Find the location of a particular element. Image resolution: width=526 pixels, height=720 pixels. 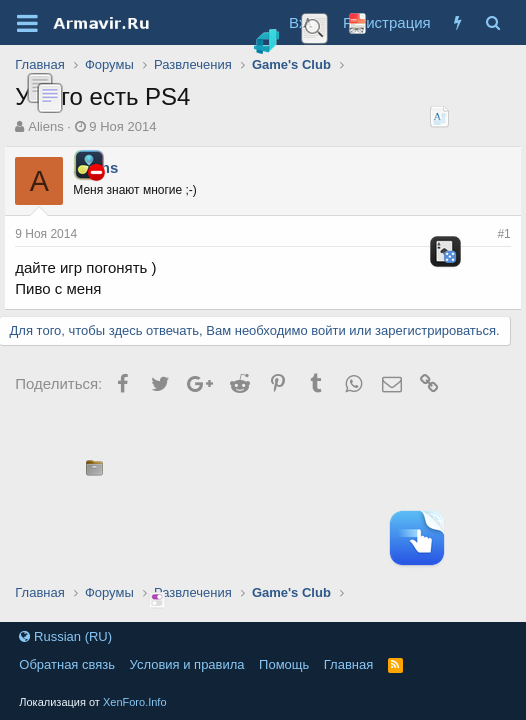

open a text document file is located at coordinates (439, 116).